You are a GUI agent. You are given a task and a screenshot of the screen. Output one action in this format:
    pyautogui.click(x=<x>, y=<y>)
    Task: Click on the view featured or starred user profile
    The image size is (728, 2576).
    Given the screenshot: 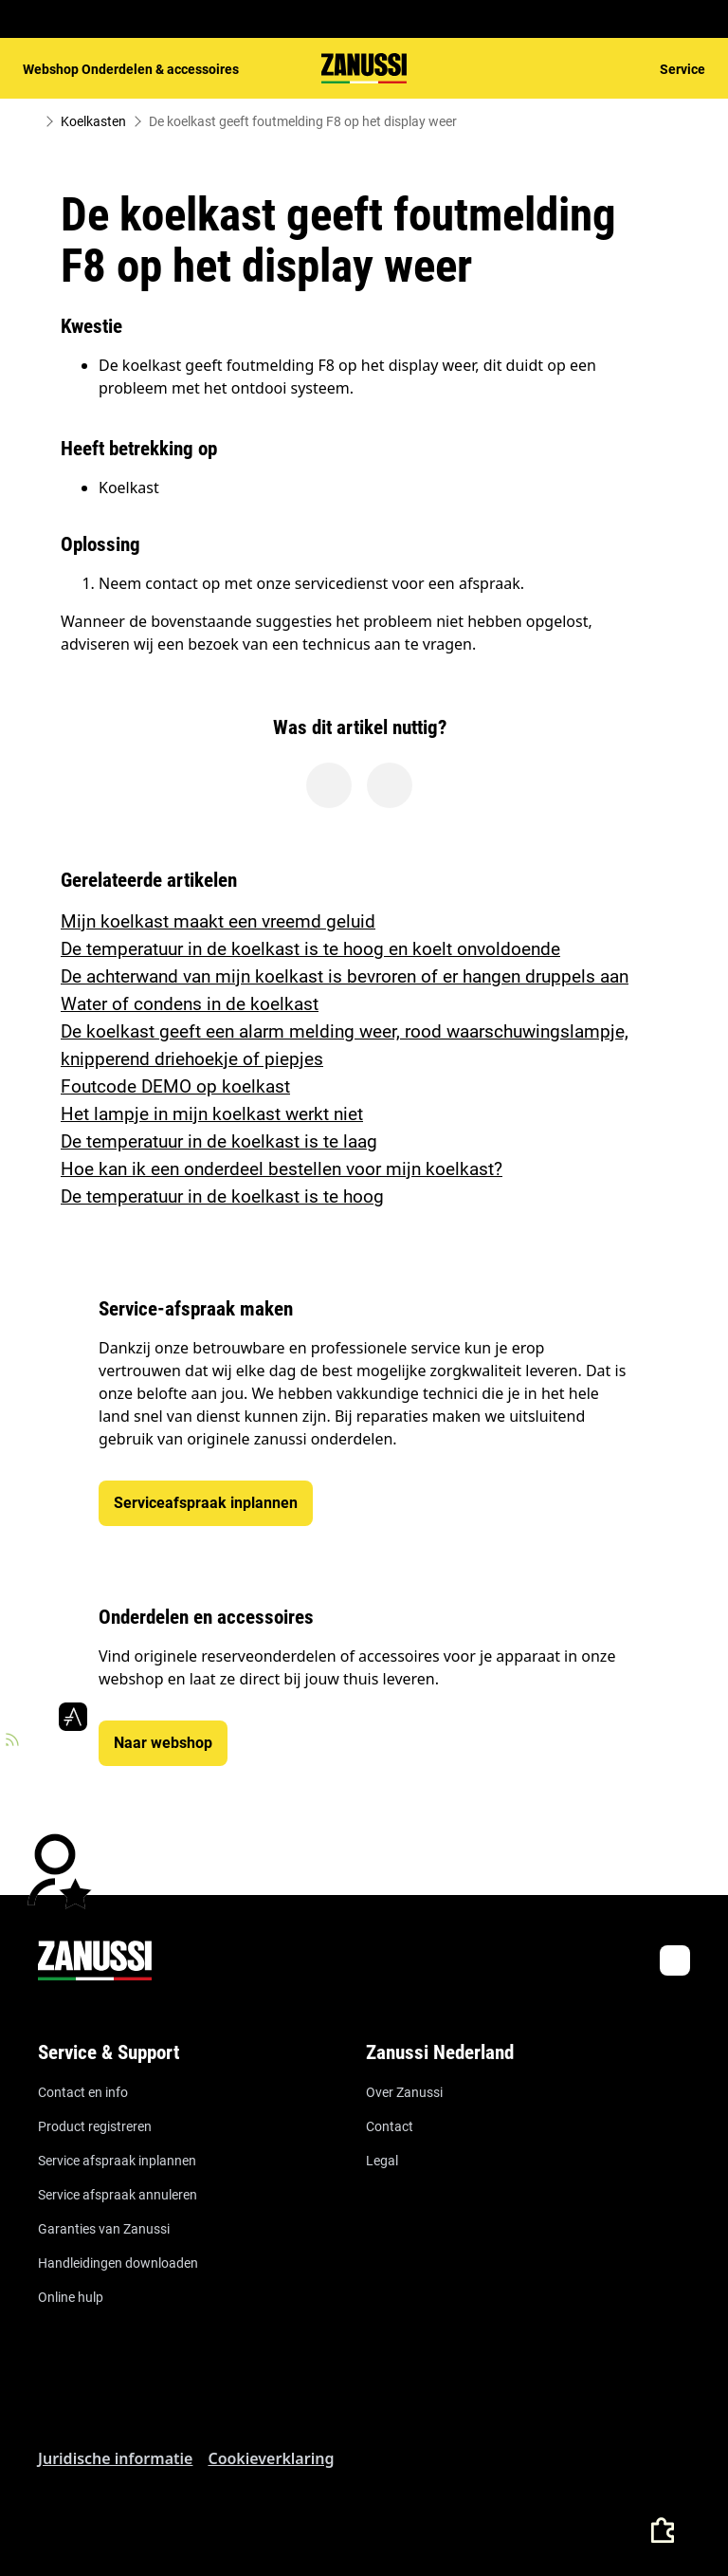 What is the action you would take?
    pyautogui.click(x=55, y=1871)
    